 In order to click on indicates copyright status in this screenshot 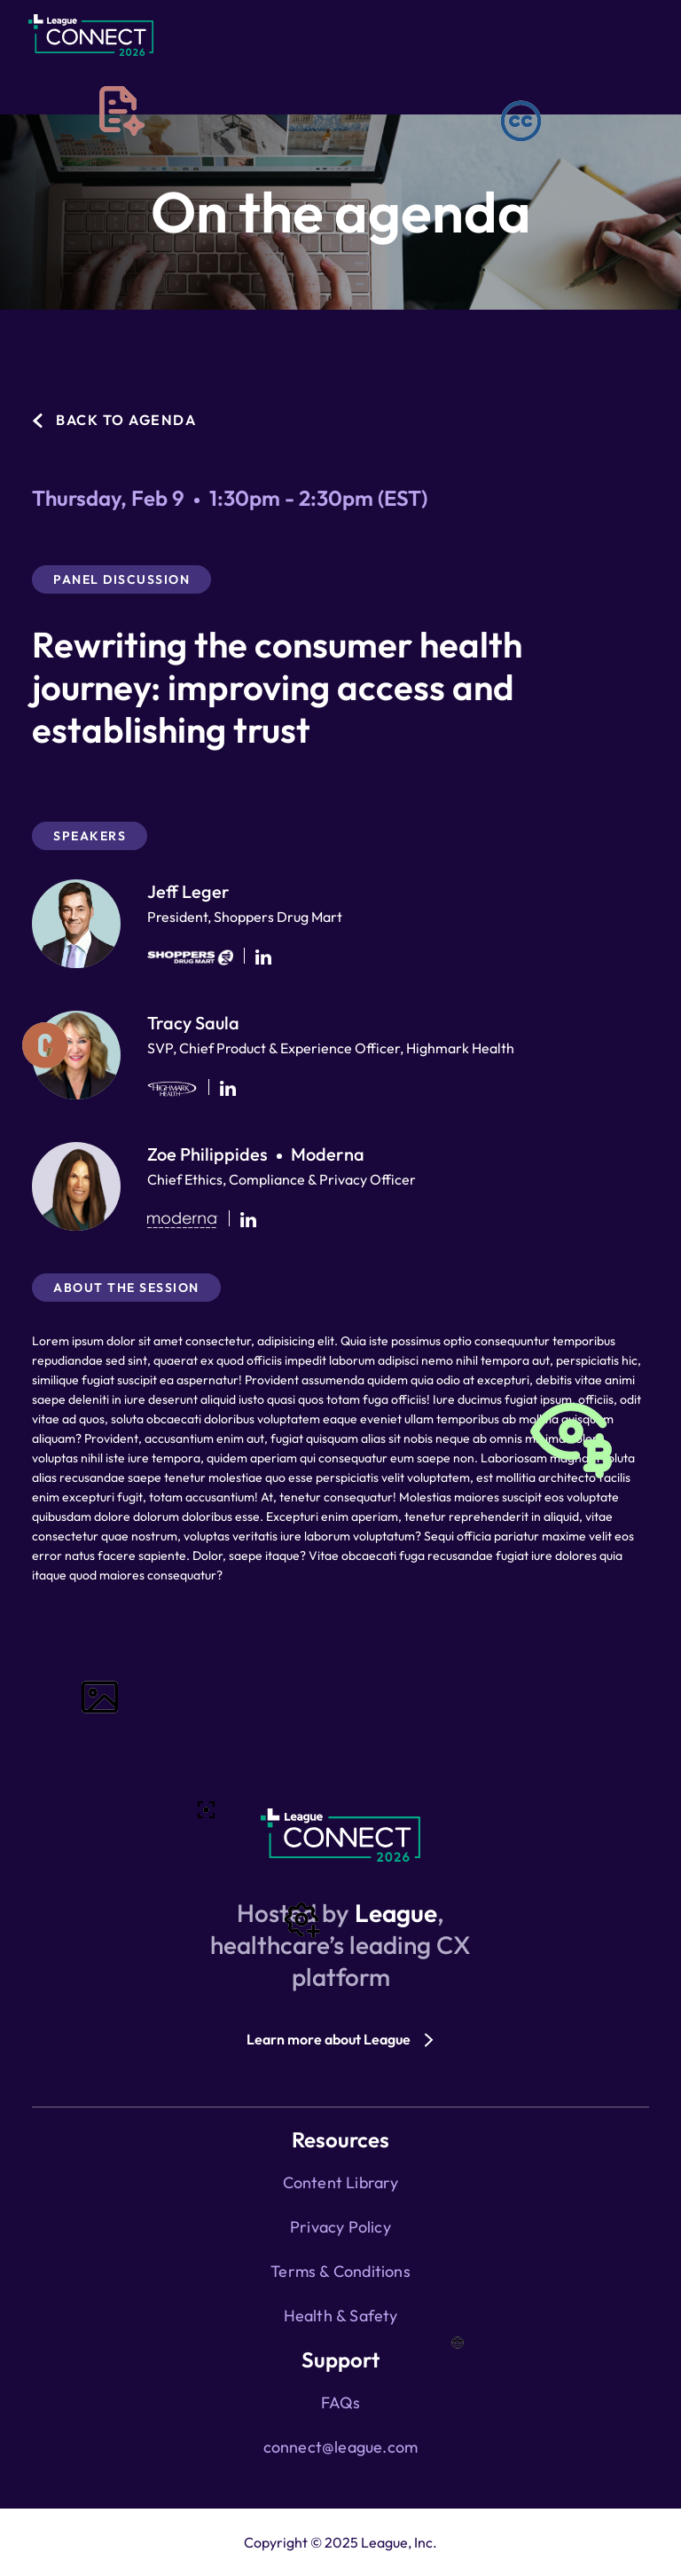, I will do `click(45, 1045)`.